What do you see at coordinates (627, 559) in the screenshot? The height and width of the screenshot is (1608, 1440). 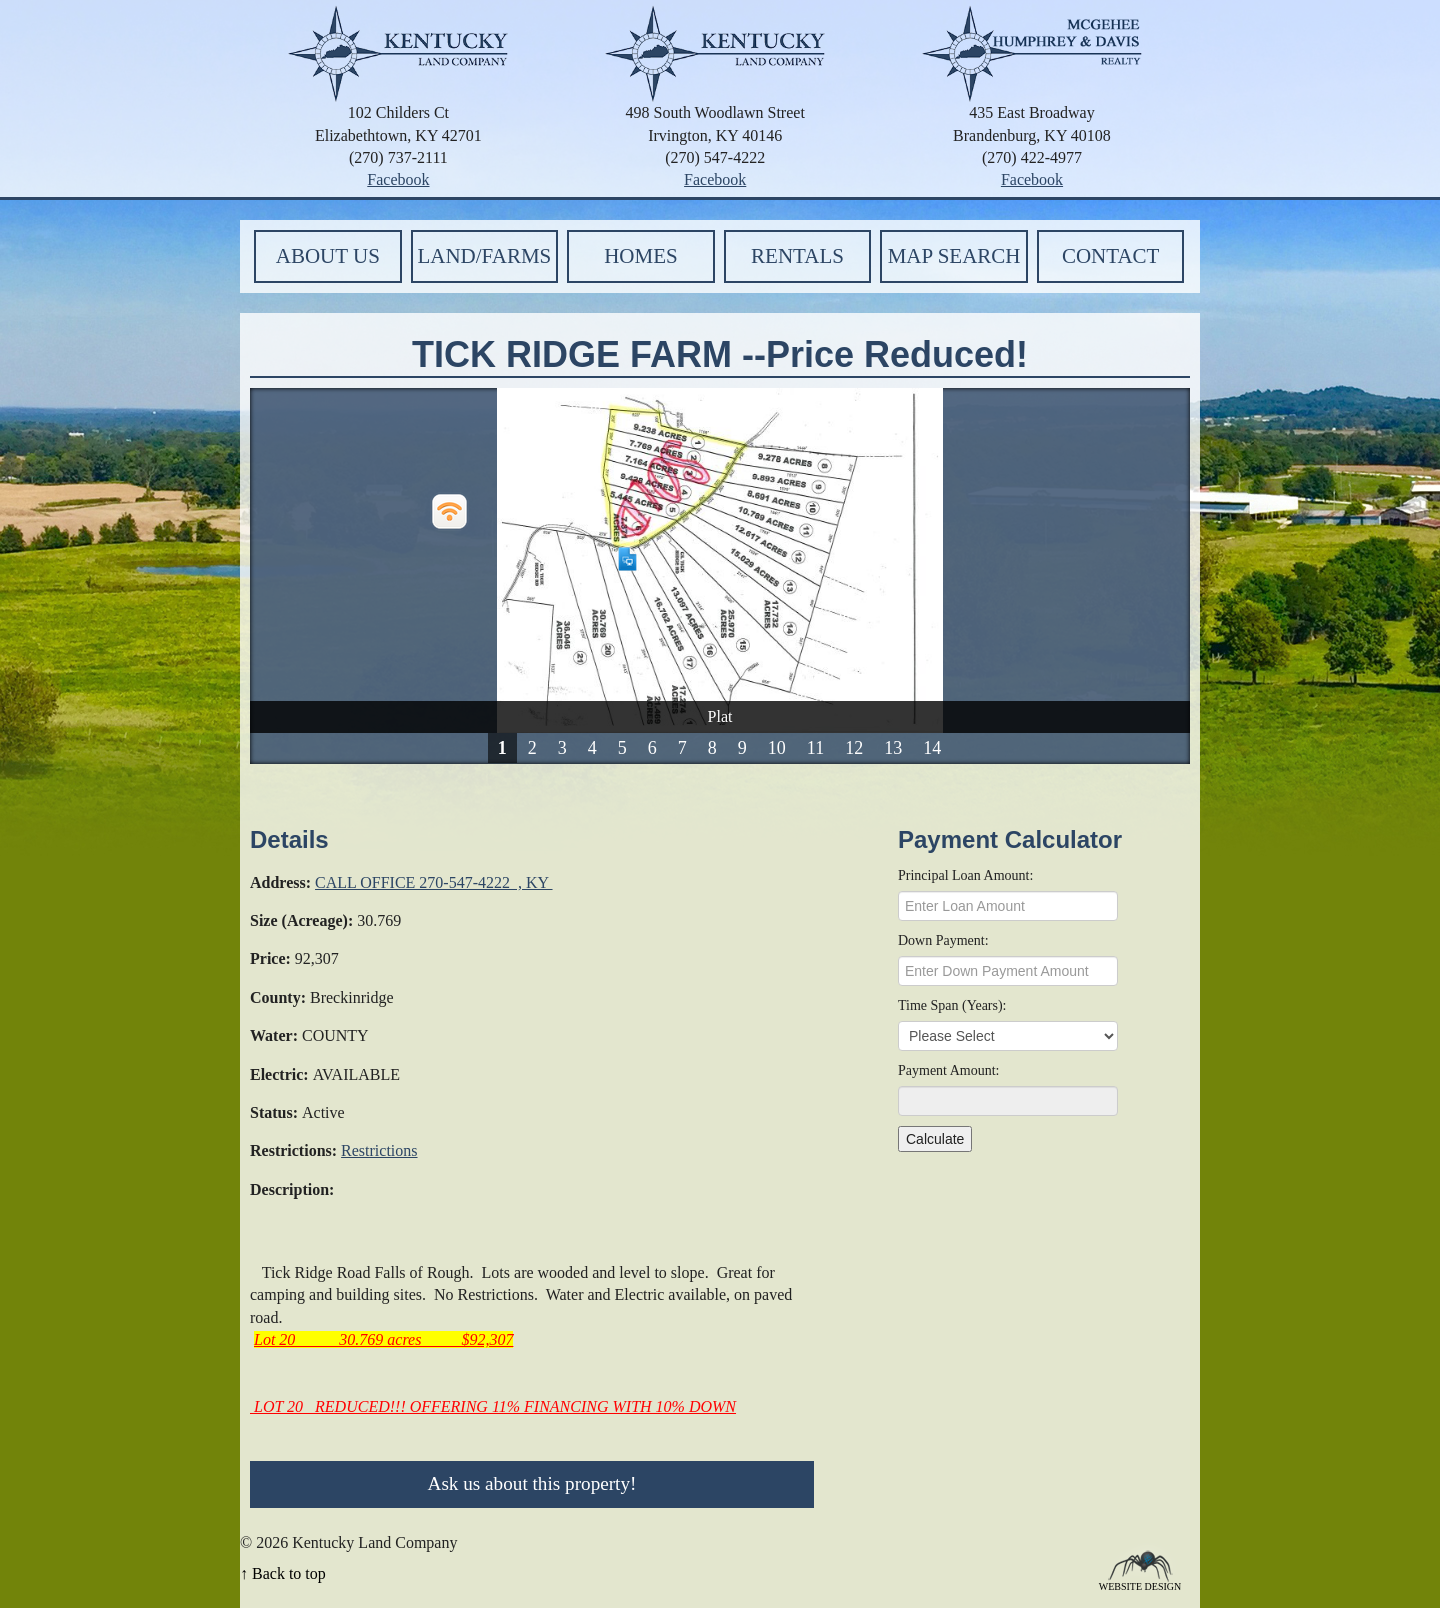 I see `open a remote desktop connection file` at bounding box center [627, 559].